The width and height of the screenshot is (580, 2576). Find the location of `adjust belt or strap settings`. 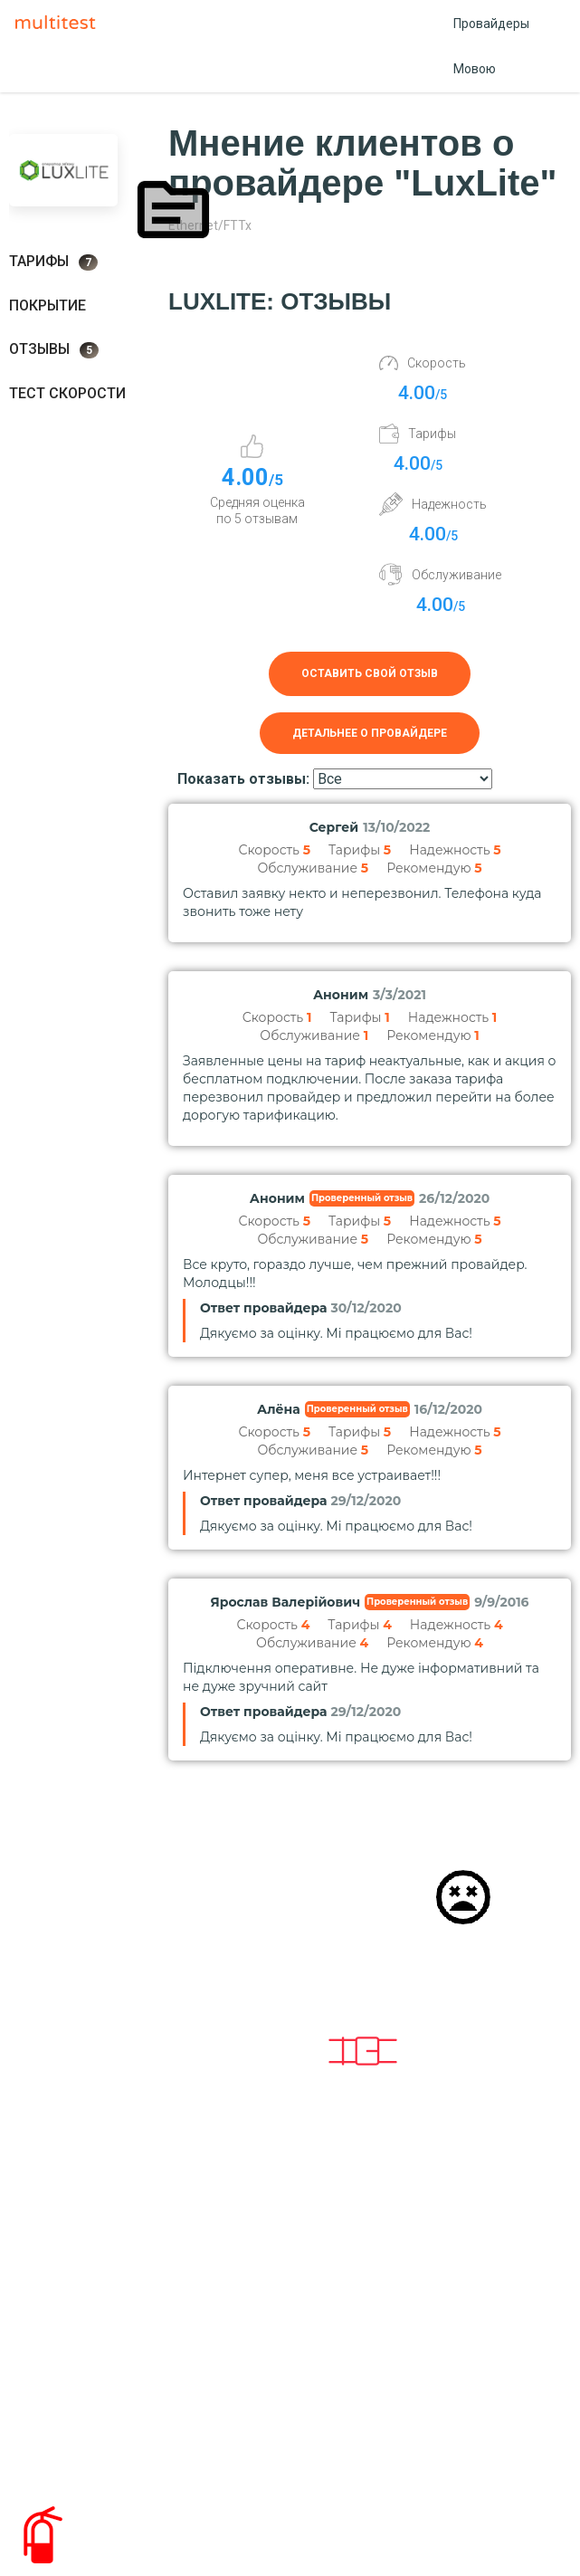

adjust belt or strap settings is located at coordinates (363, 2051).